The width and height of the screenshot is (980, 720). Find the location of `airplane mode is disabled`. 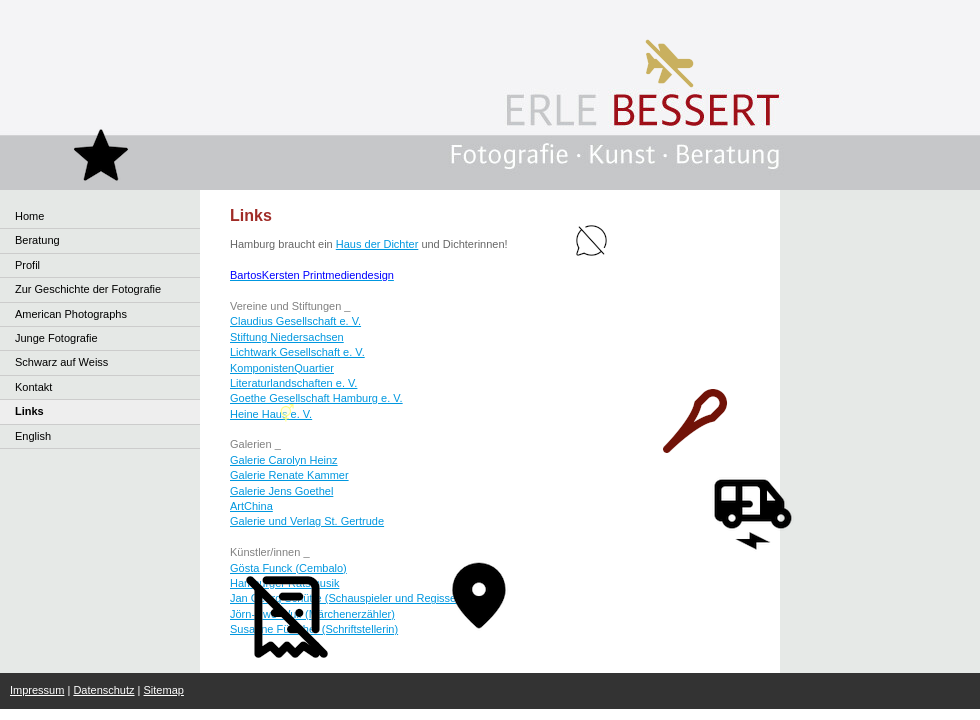

airplane mode is disabled is located at coordinates (669, 63).